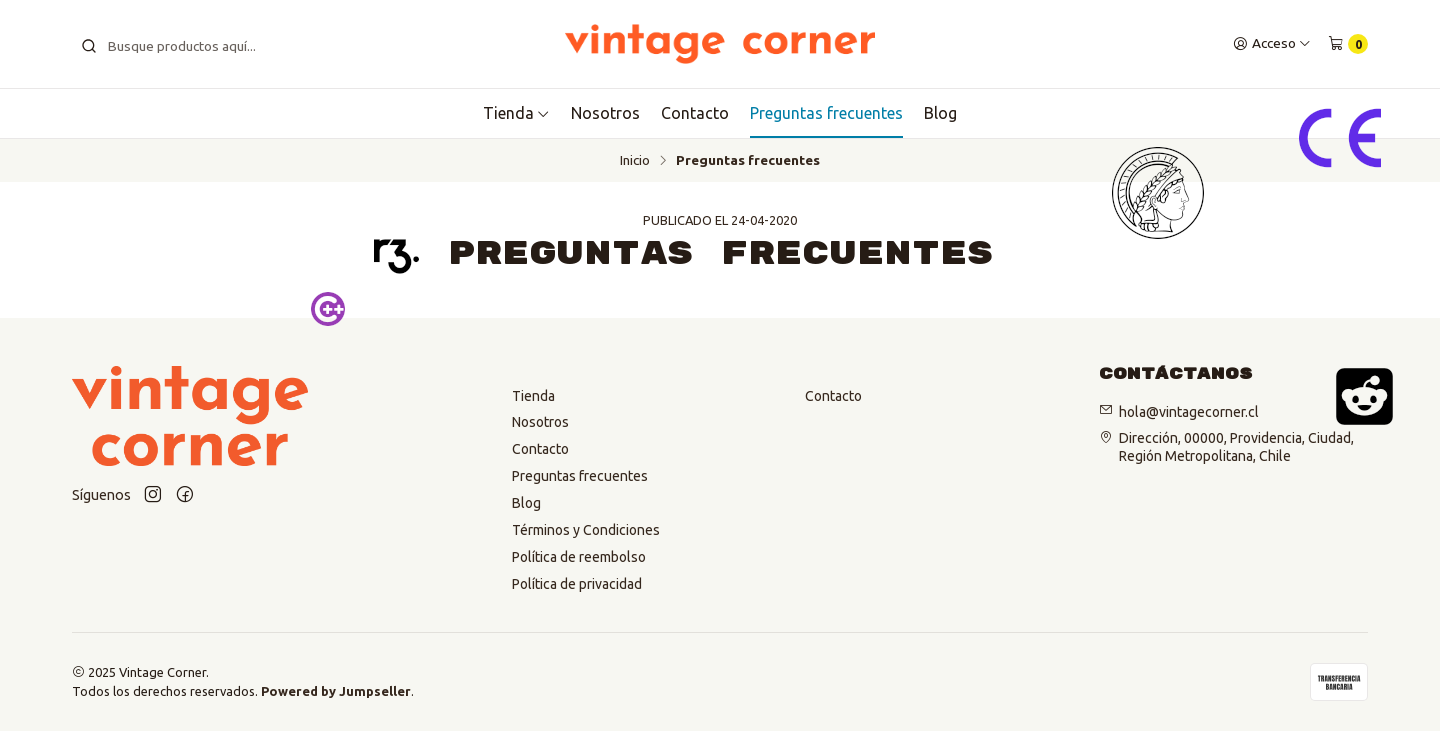  Describe the element at coordinates (396, 256) in the screenshot. I see `r3 company logo` at that location.